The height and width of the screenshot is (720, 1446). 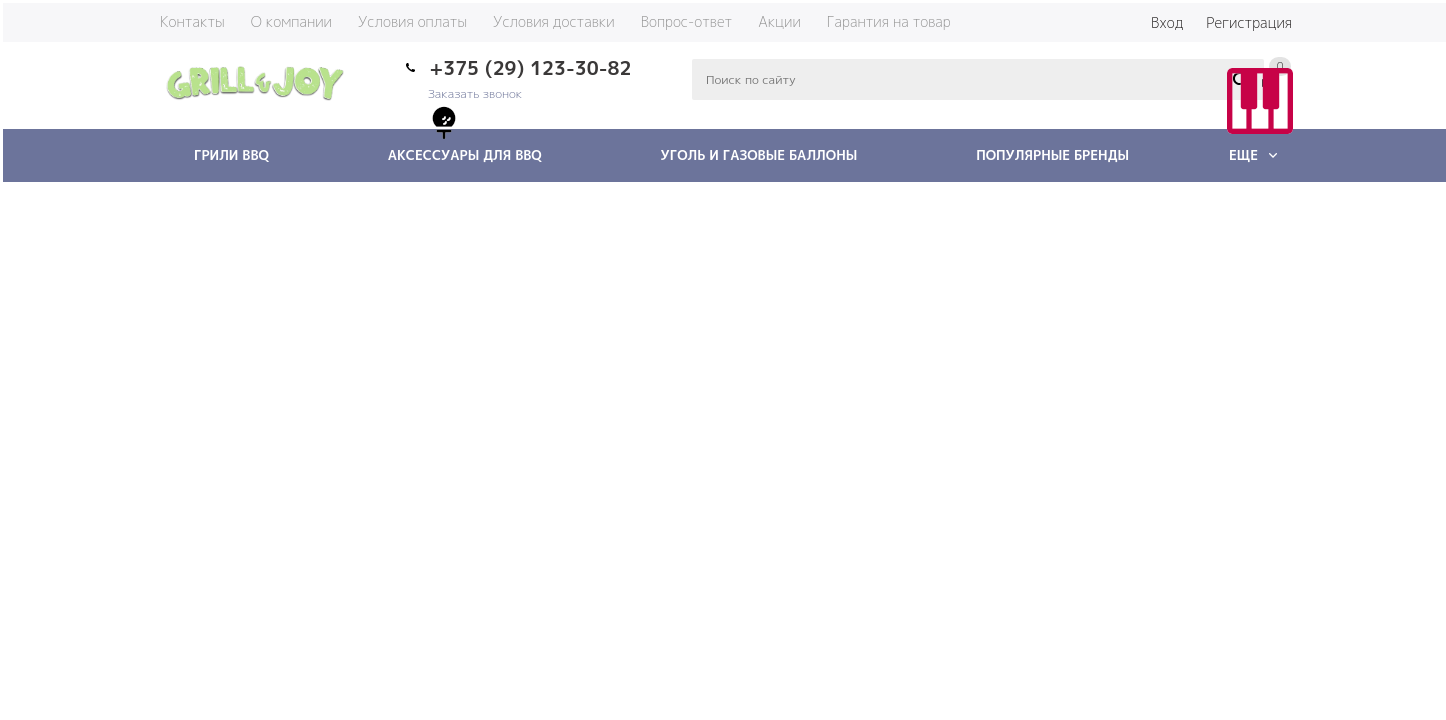 What do you see at coordinates (444, 122) in the screenshot?
I see `access golf or sports-related features` at bounding box center [444, 122].